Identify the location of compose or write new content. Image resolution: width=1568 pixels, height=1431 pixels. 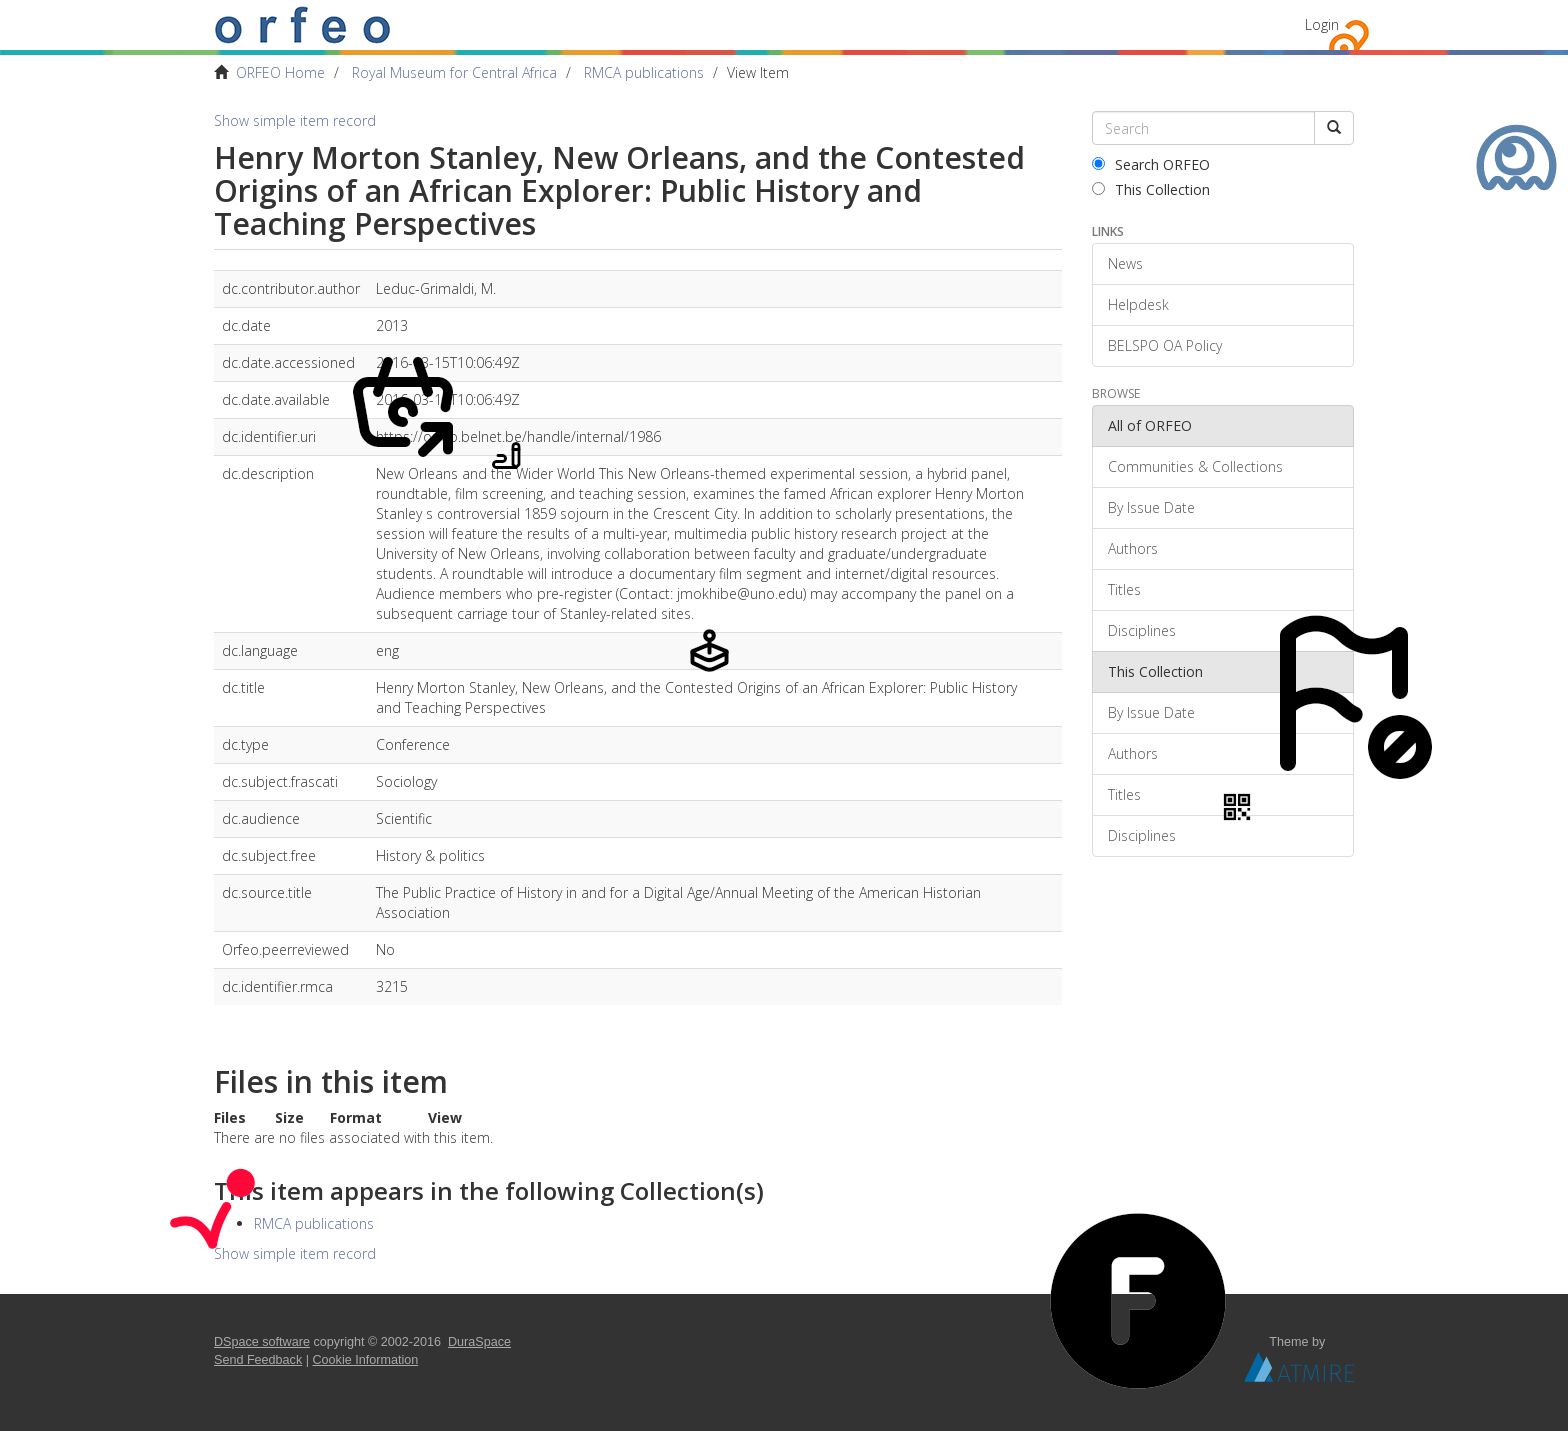
(507, 457).